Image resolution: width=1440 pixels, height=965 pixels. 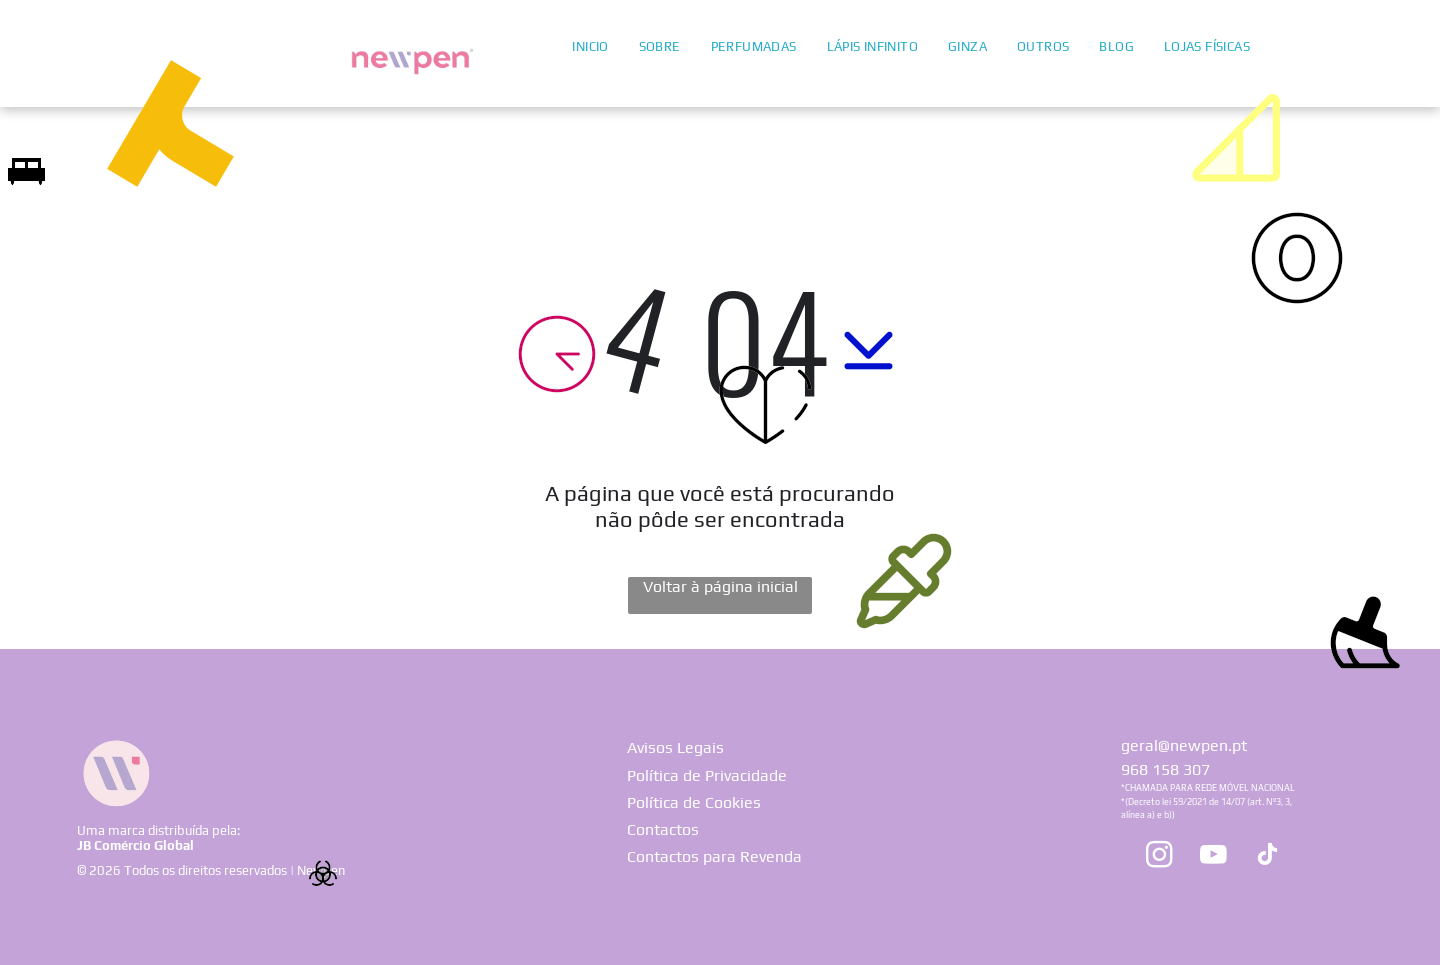 What do you see at coordinates (170, 123) in the screenshot?
I see `trapeze app or service branding` at bounding box center [170, 123].